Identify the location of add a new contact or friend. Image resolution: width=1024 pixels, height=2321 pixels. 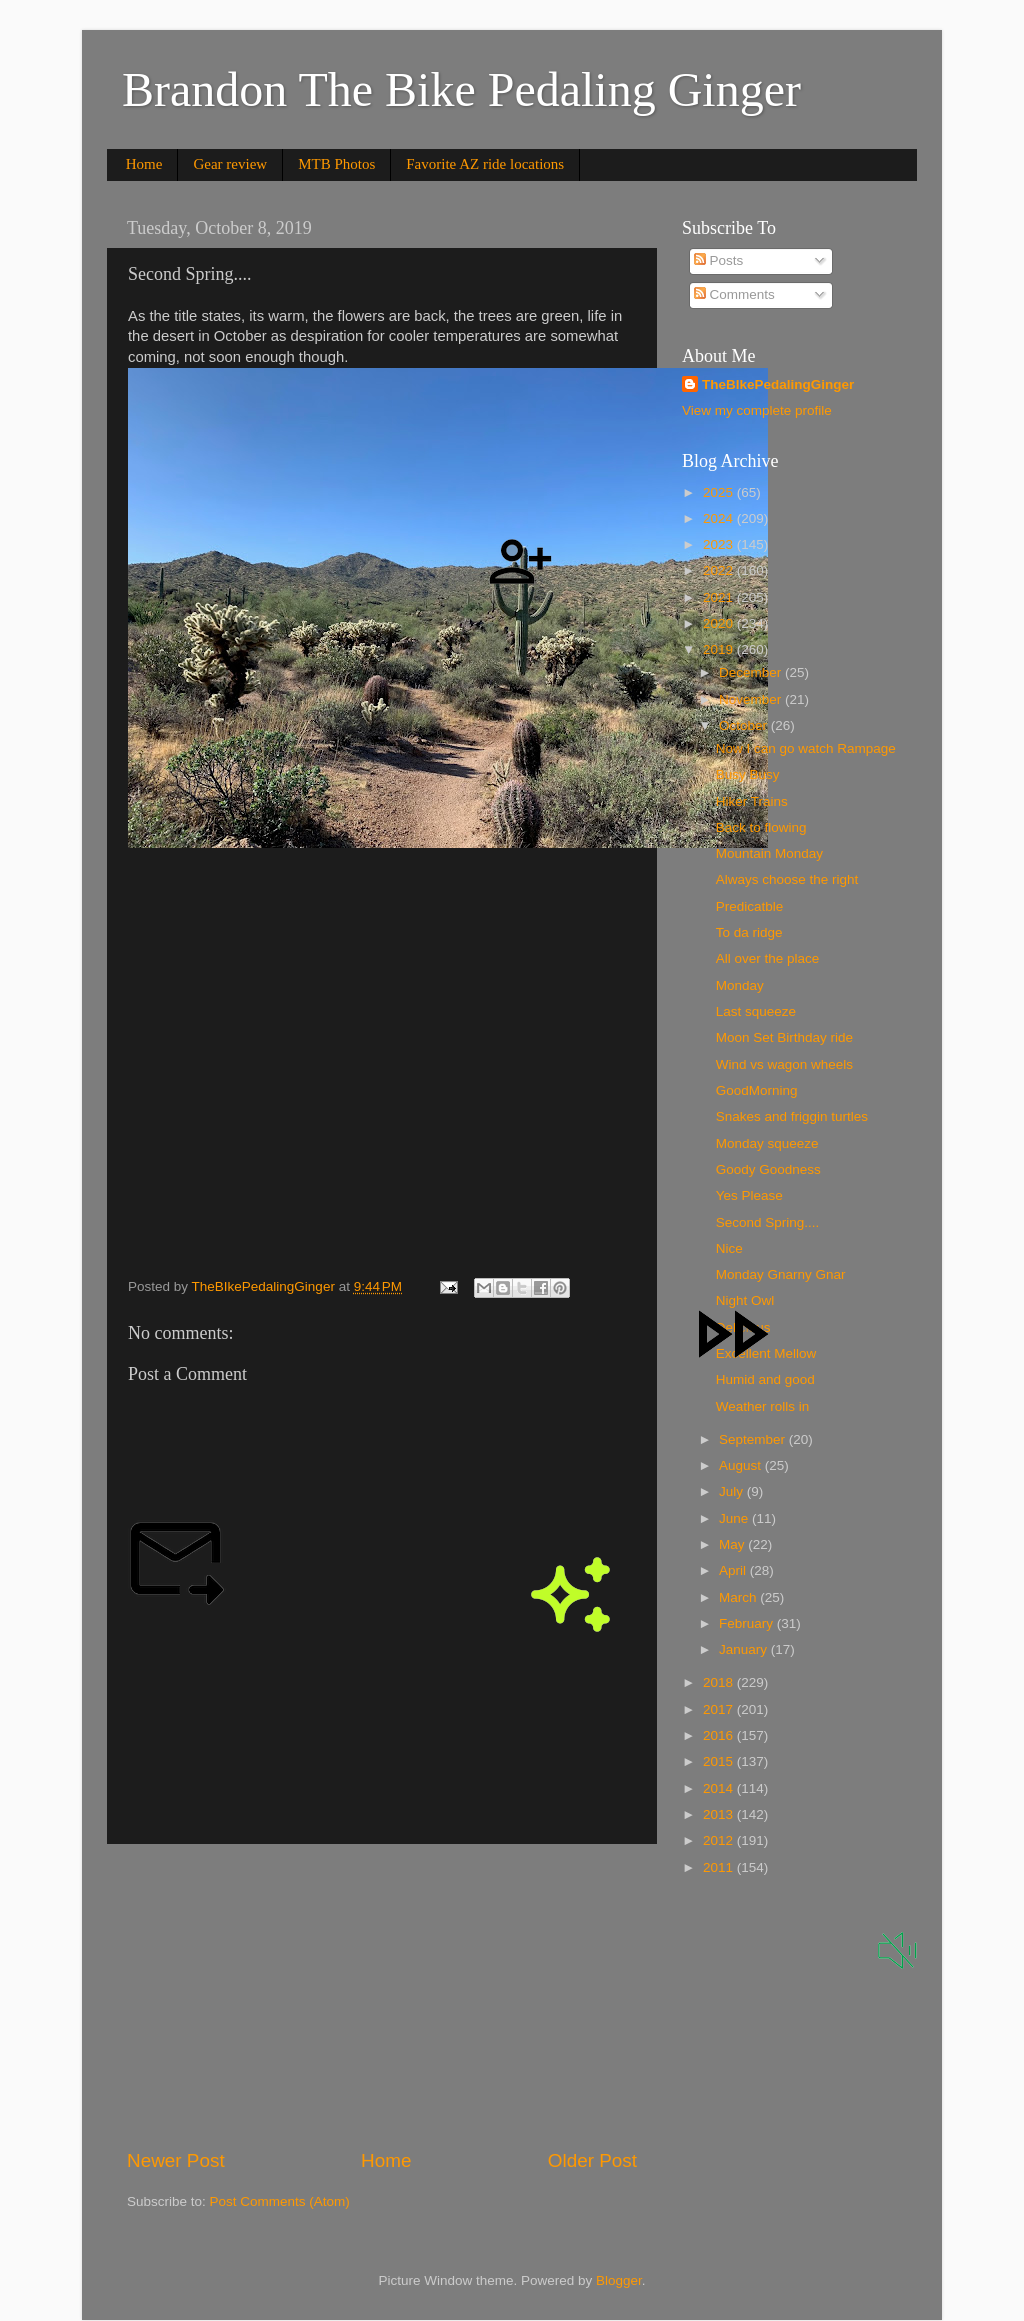
(520, 561).